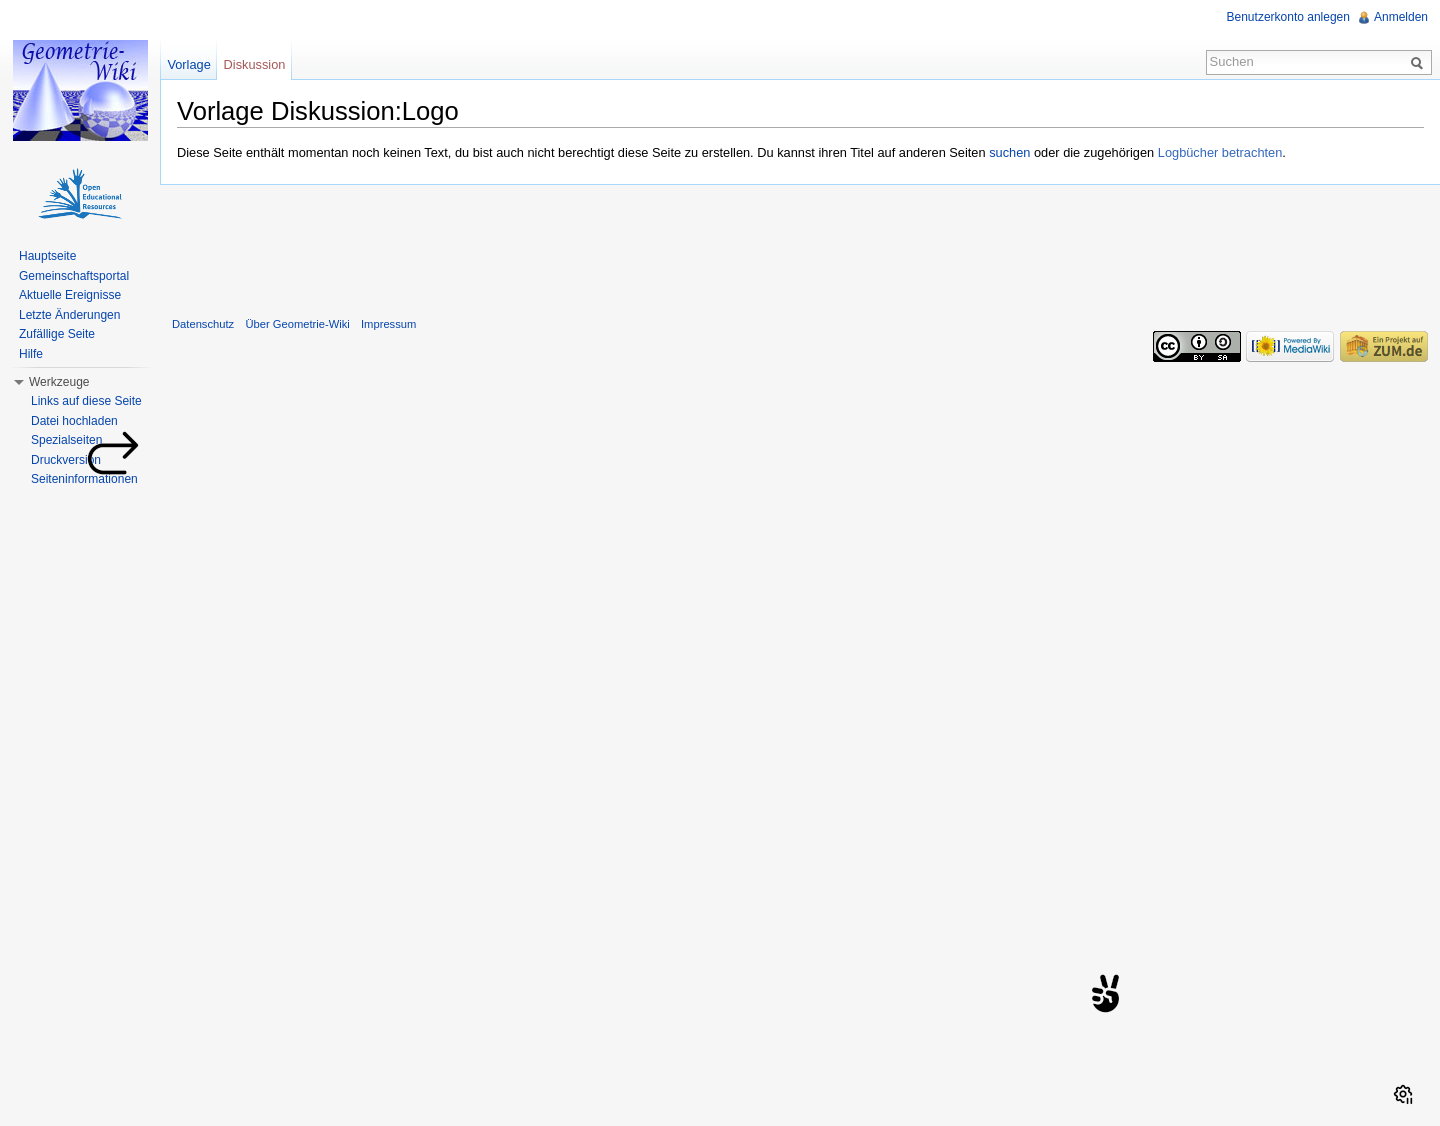  Describe the element at coordinates (1403, 1094) in the screenshot. I see `pause settings synchronization` at that location.